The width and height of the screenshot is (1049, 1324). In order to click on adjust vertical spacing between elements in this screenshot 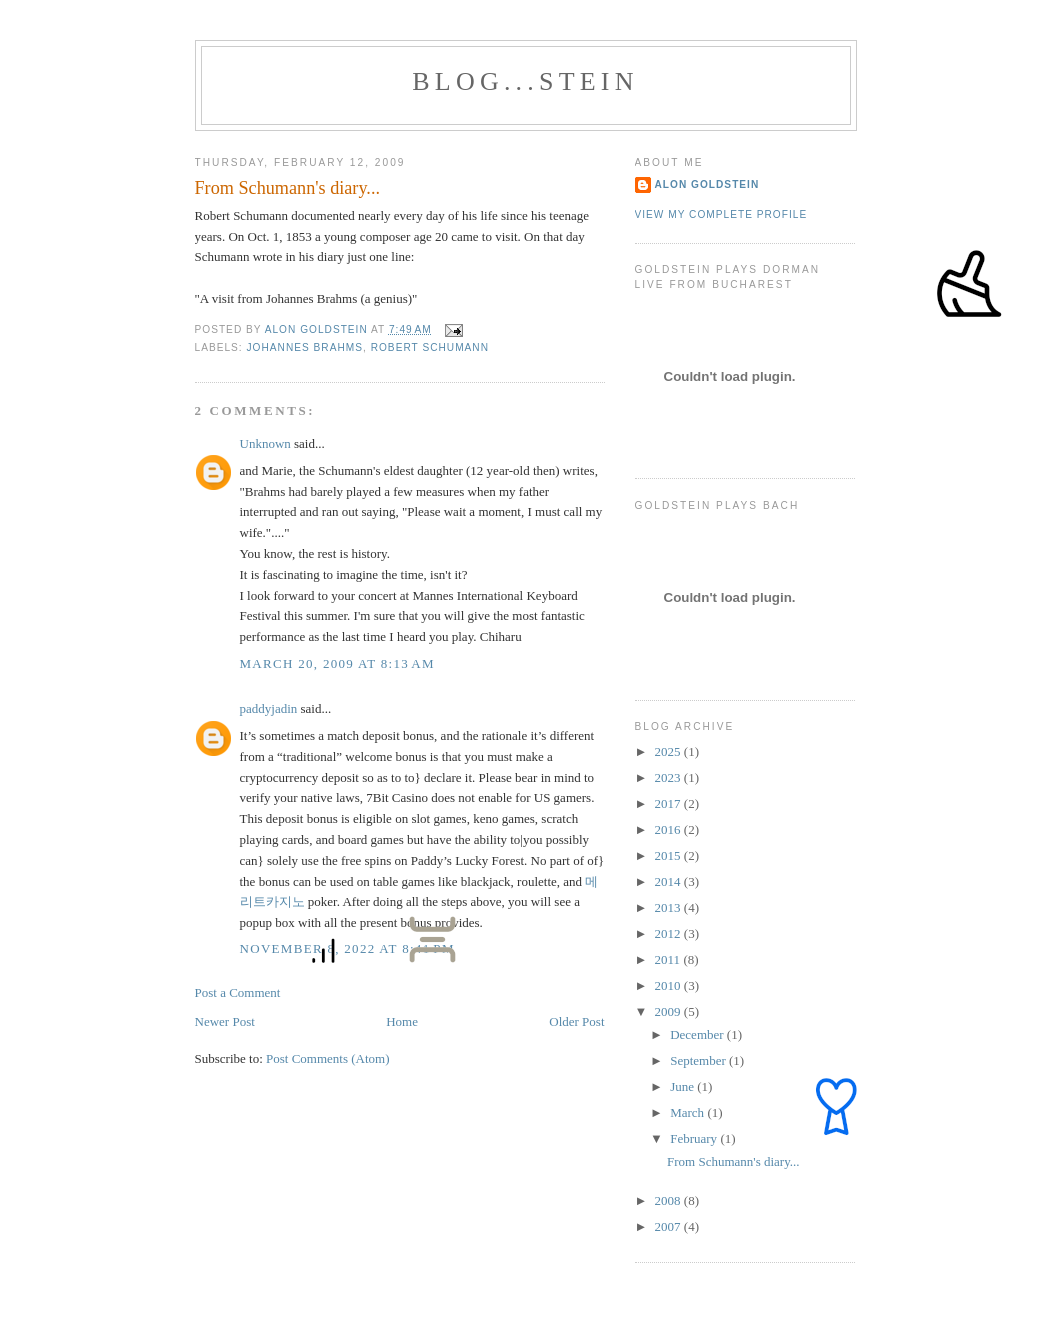, I will do `click(432, 939)`.